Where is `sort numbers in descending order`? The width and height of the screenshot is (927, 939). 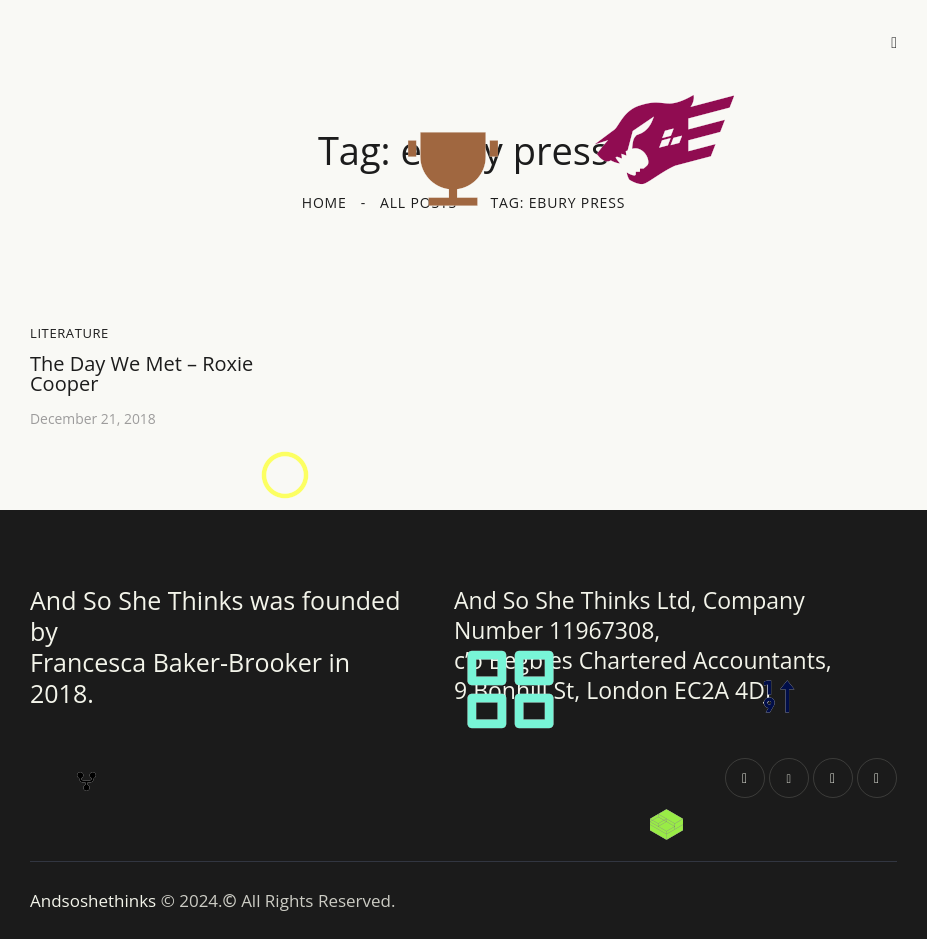
sort numbers in descending order is located at coordinates (776, 696).